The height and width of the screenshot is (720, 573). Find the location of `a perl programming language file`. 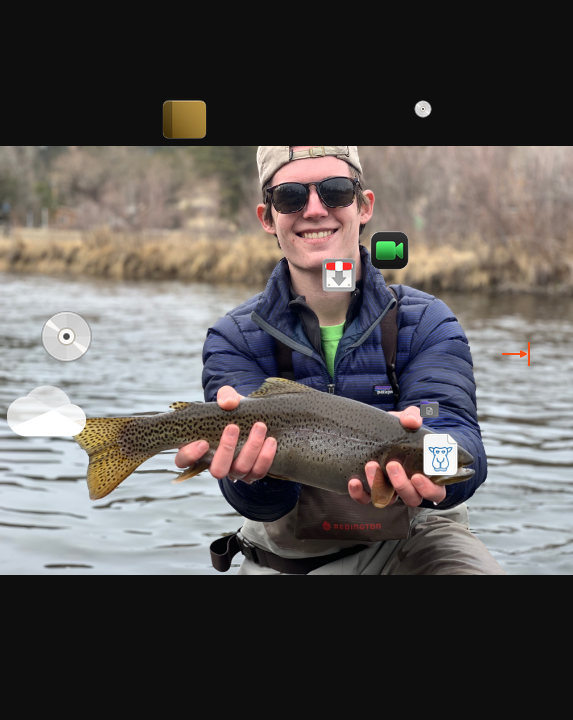

a perl programming language file is located at coordinates (440, 454).